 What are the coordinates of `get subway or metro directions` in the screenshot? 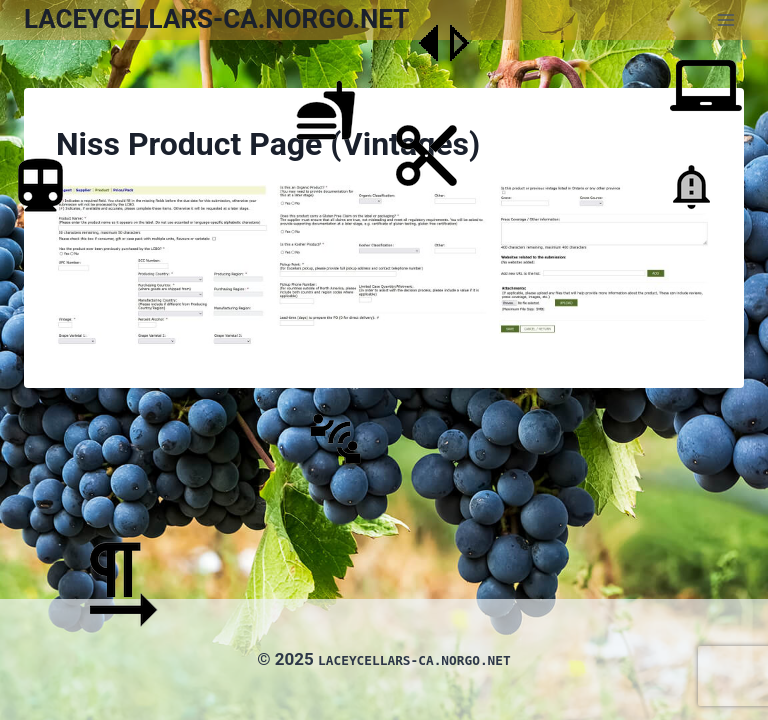 It's located at (40, 186).